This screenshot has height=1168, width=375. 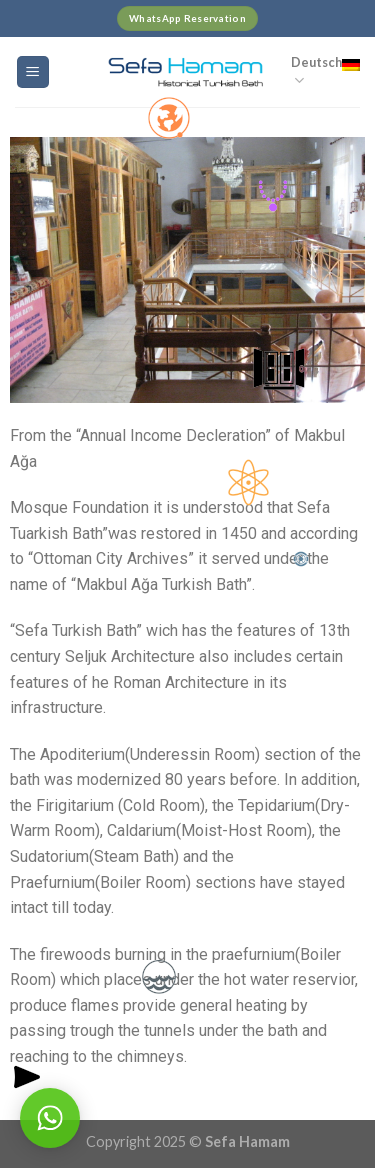 What do you see at coordinates (273, 196) in the screenshot?
I see `browse jewelry or accessories category` at bounding box center [273, 196].